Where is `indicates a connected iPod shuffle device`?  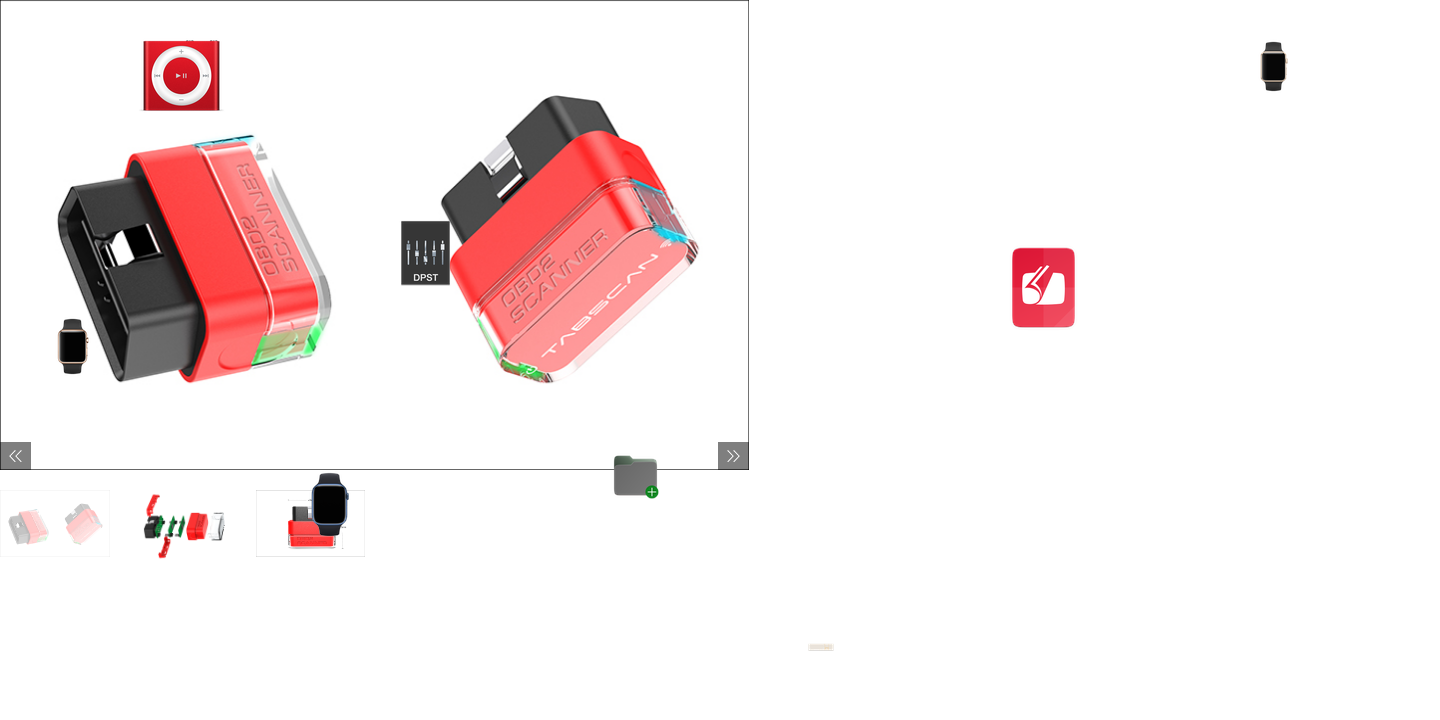 indicates a connected iPod shuffle device is located at coordinates (181, 75).